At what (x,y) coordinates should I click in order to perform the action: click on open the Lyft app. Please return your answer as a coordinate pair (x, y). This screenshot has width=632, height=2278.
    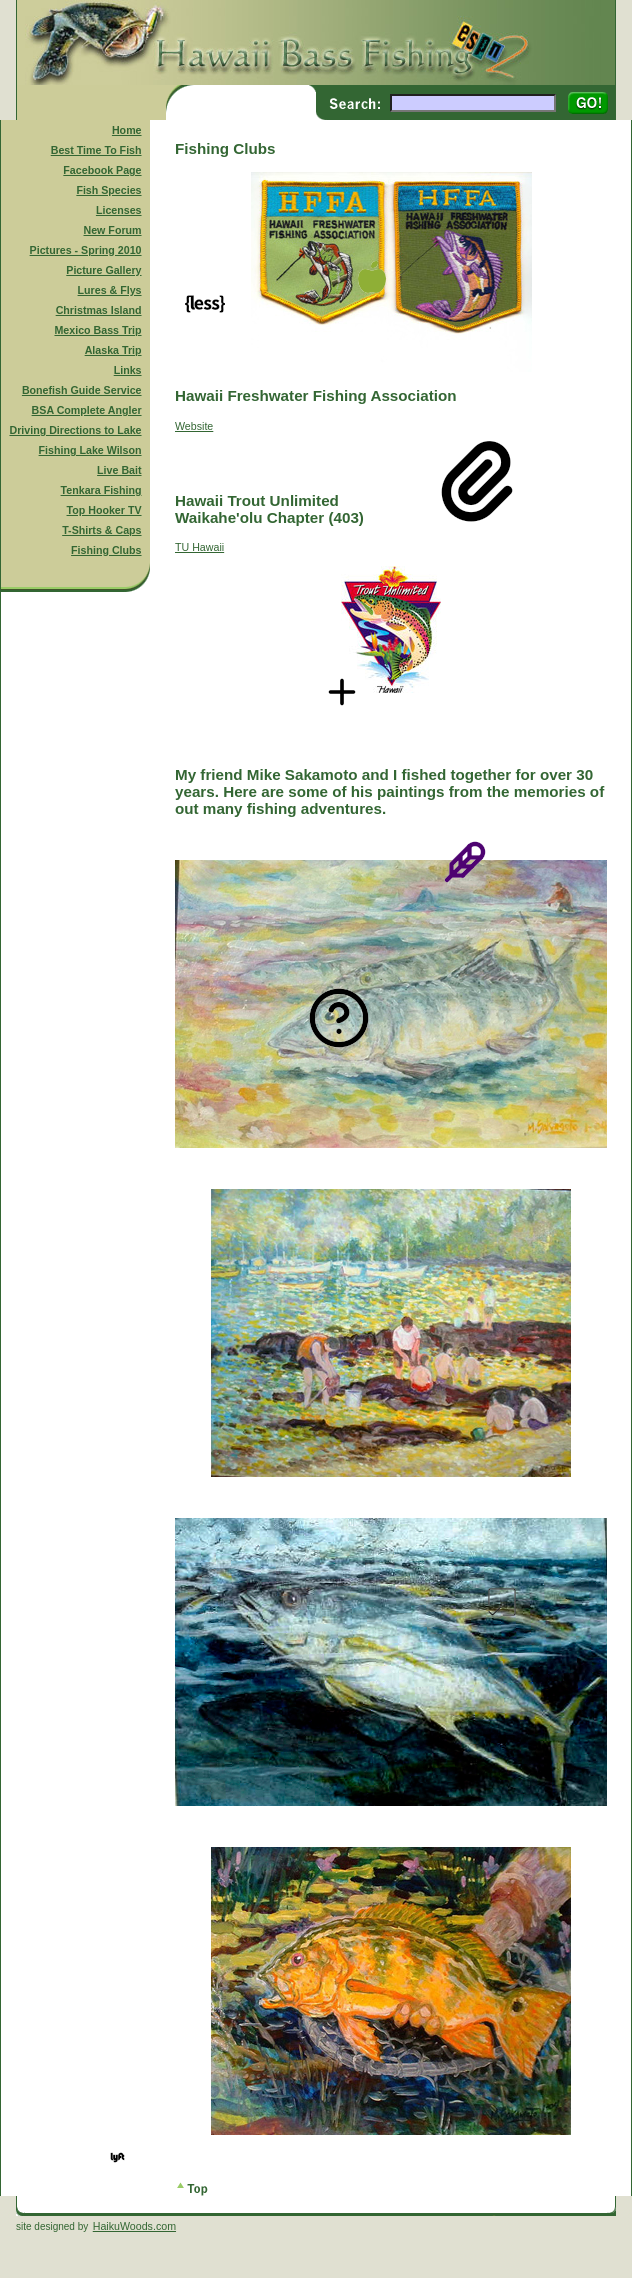
    Looking at the image, I should click on (117, 2157).